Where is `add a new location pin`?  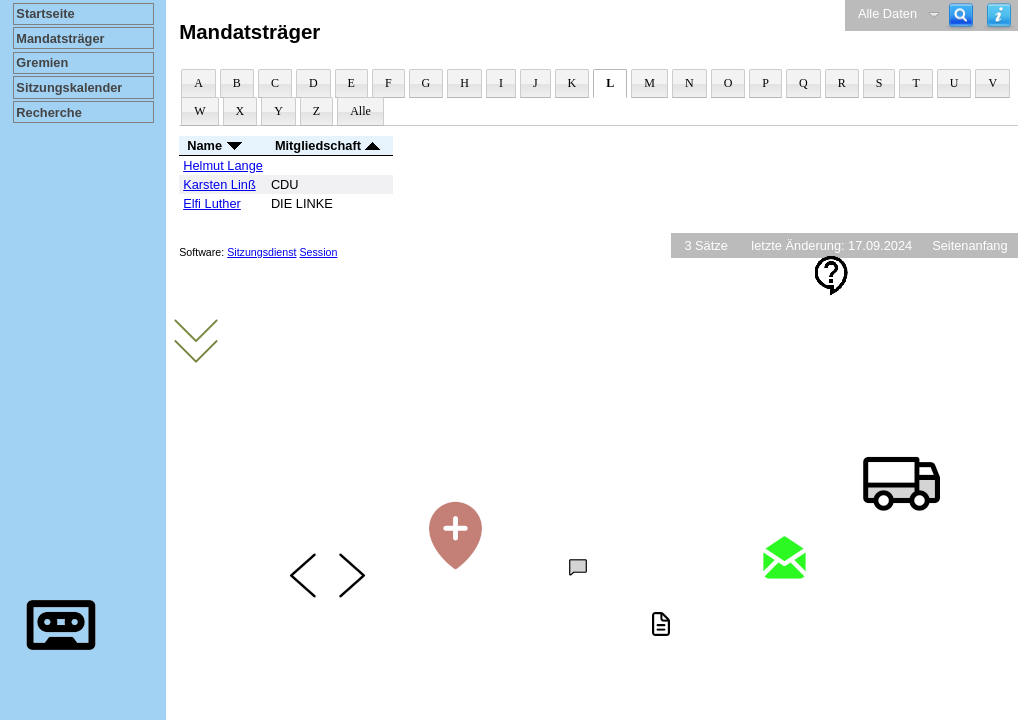
add a new location pin is located at coordinates (455, 535).